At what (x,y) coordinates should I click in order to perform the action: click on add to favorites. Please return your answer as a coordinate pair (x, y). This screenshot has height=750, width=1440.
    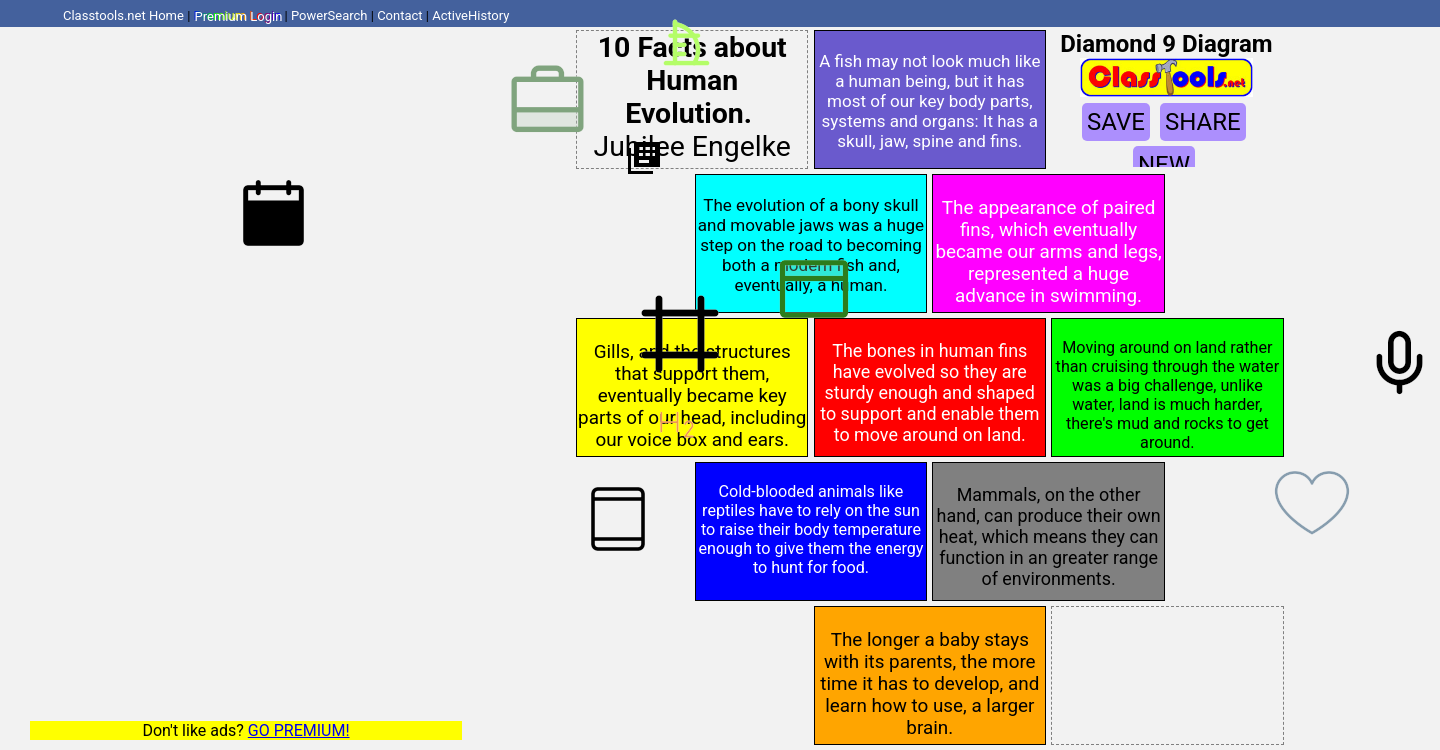
    Looking at the image, I should click on (1312, 500).